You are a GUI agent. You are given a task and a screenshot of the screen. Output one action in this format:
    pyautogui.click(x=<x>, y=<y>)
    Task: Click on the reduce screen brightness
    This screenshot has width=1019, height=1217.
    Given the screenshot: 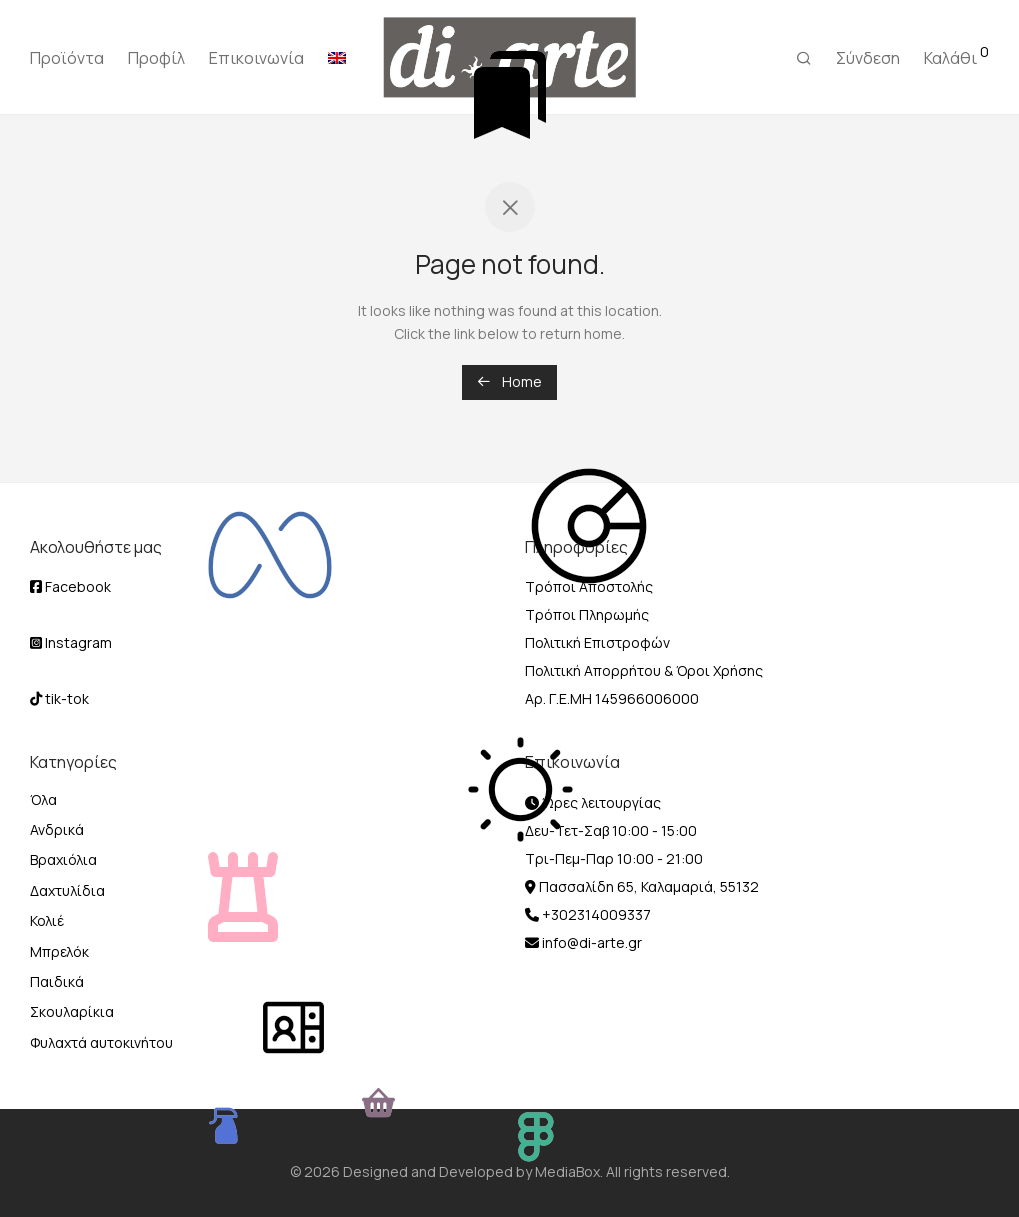 What is the action you would take?
    pyautogui.click(x=520, y=789)
    